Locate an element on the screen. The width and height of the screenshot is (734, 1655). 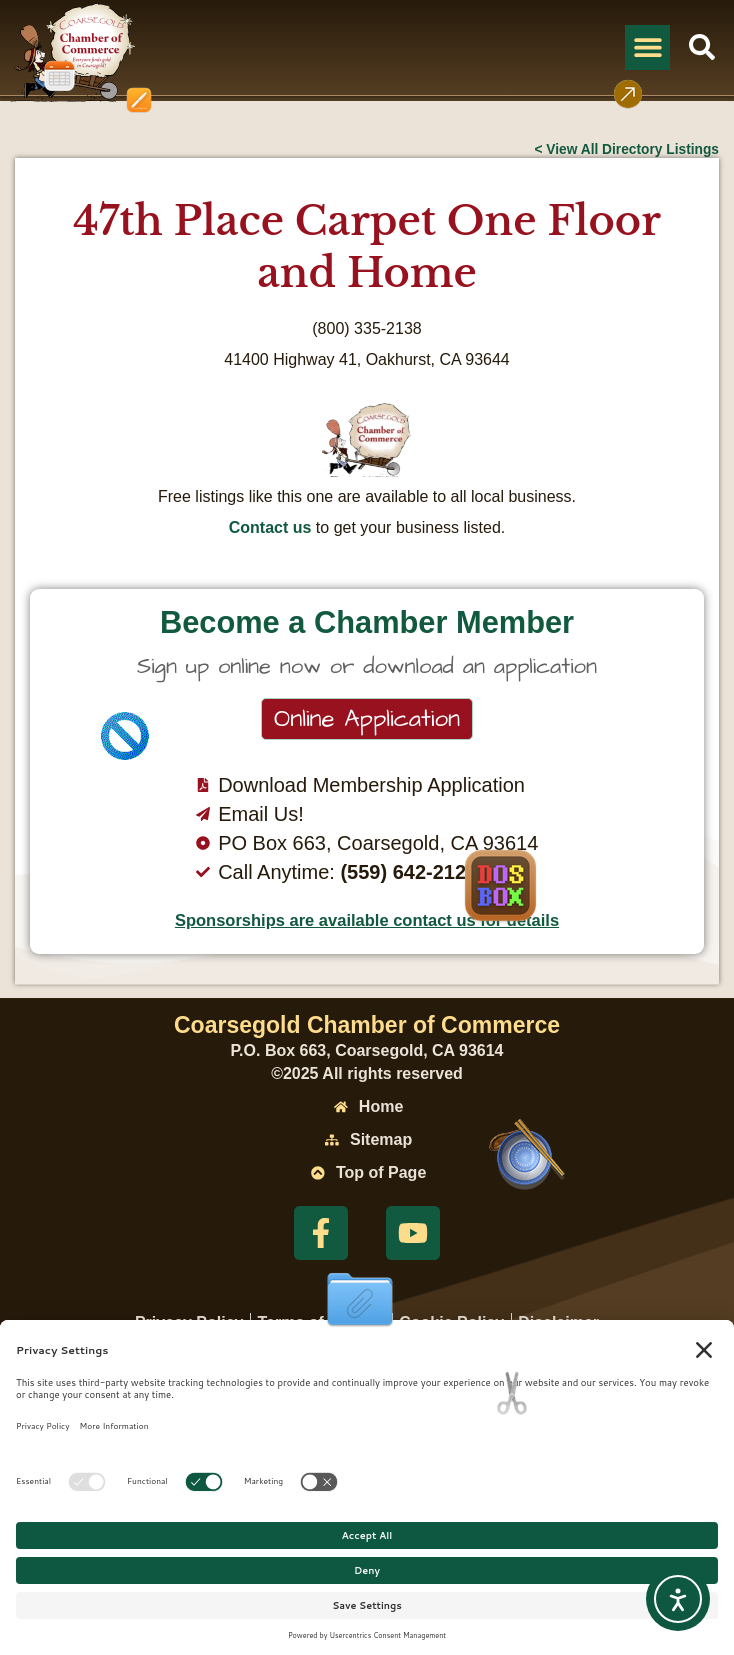
sync services application icon is located at coordinates (527, 1153).